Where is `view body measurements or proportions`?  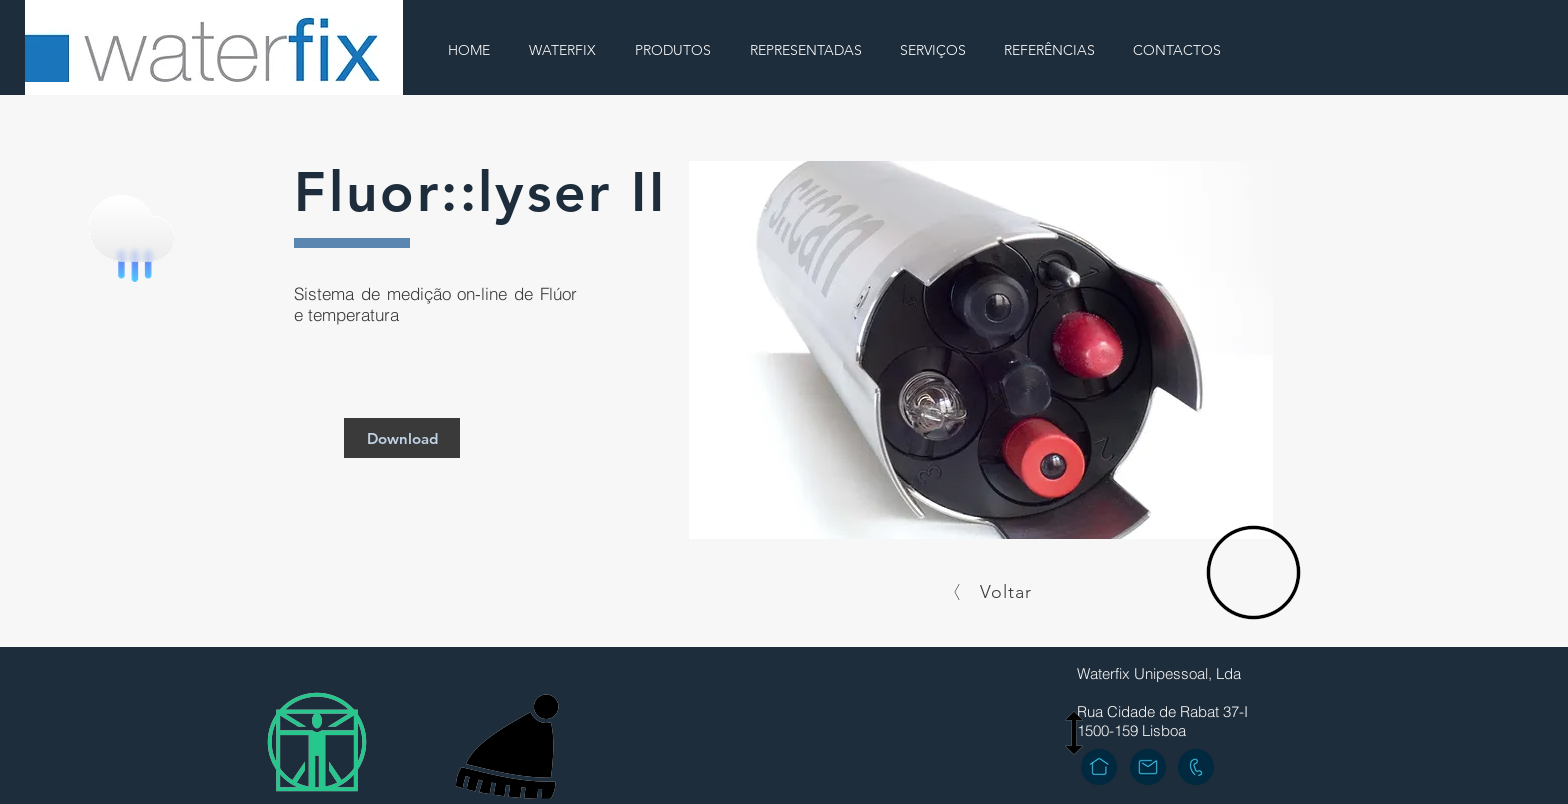 view body measurements or proportions is located at coordinates (317, 742).